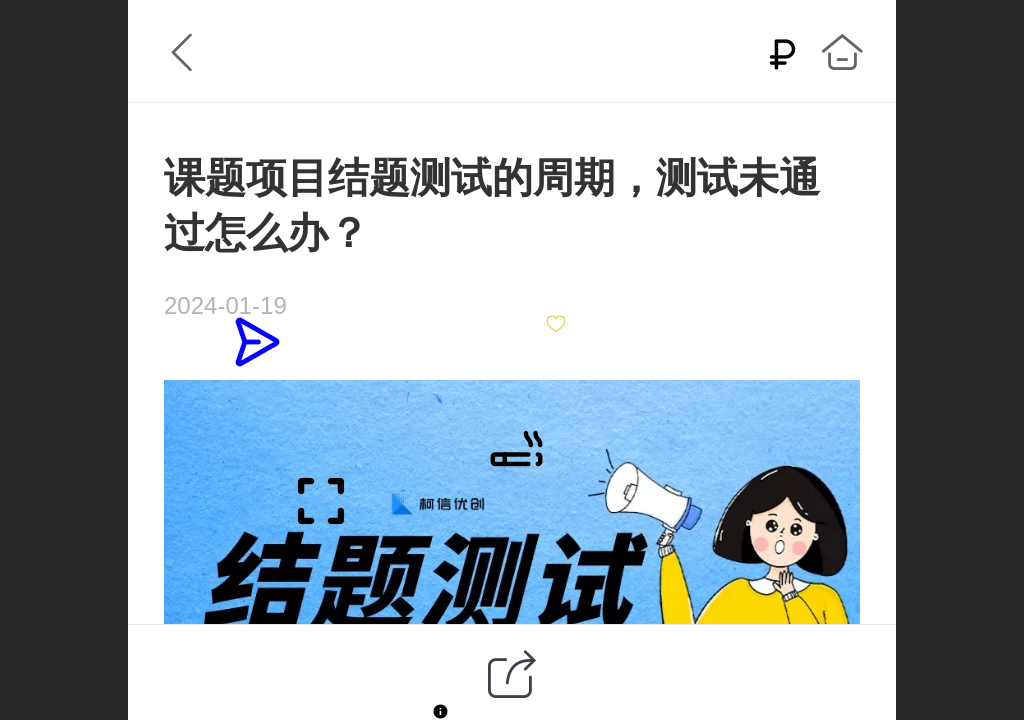 The width and height of the screenshot is (1024, 720). Describe the element at coordinates (440, 711) in the screenshot. I see `view more information about this item` at that location.